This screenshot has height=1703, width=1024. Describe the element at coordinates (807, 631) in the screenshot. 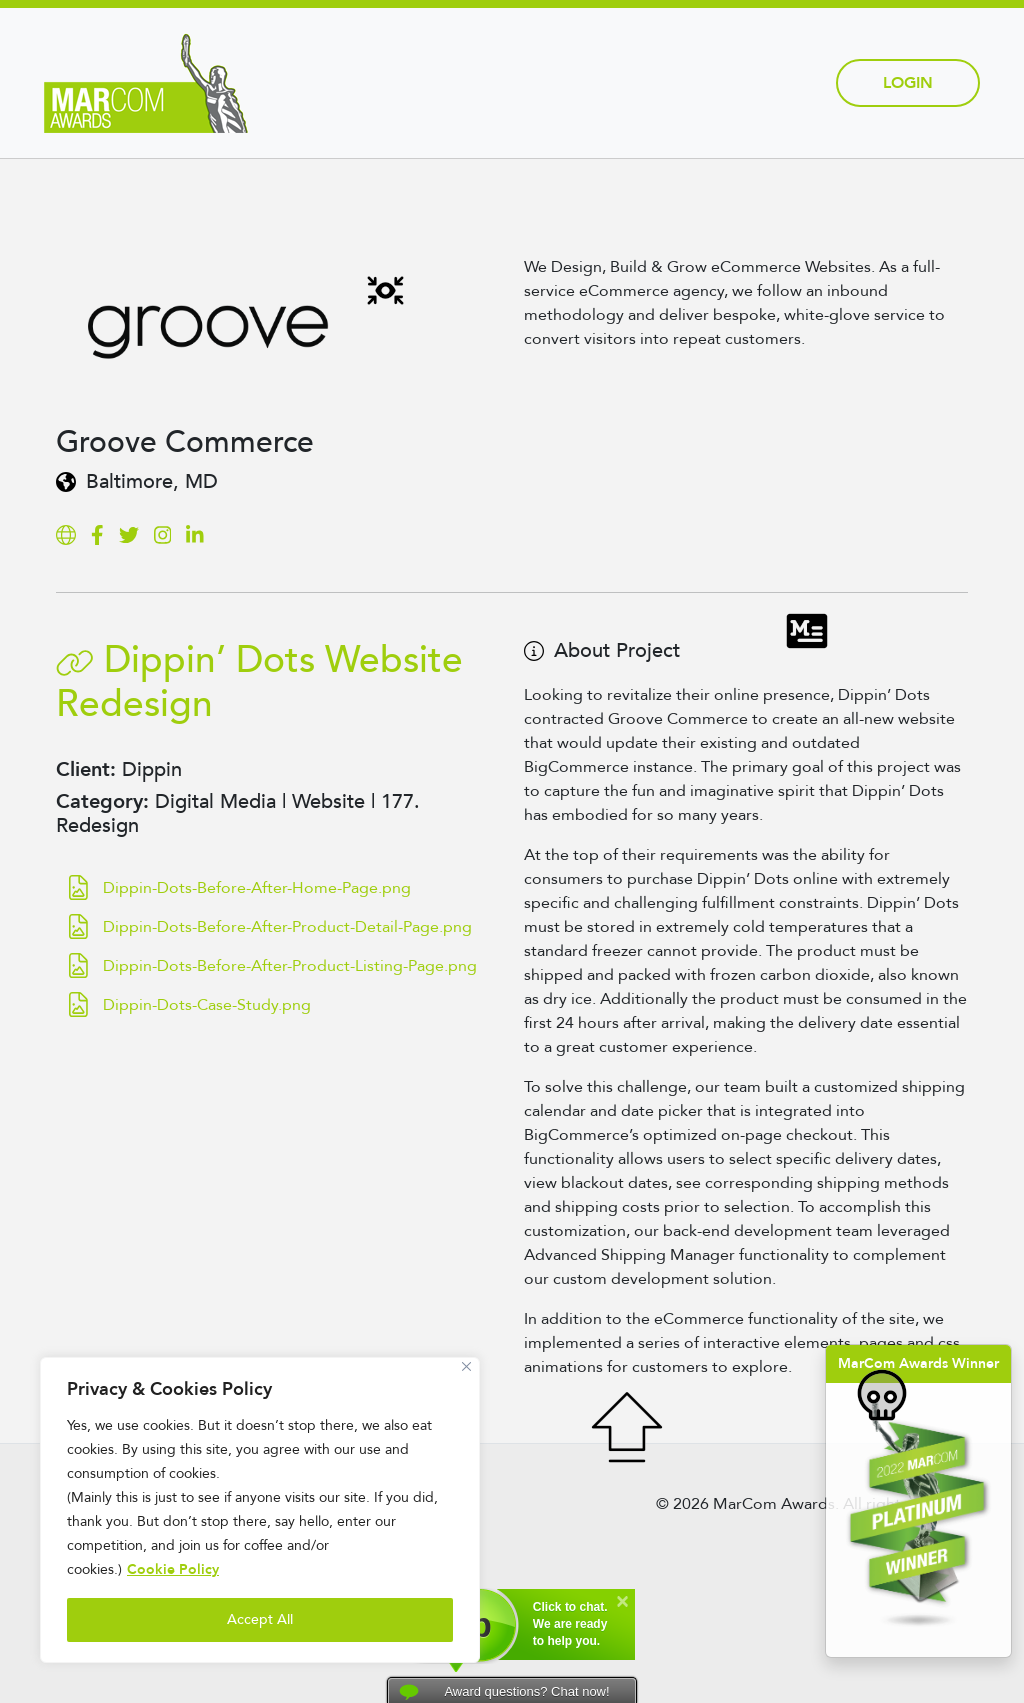

I see `open article on Medium` at that location.